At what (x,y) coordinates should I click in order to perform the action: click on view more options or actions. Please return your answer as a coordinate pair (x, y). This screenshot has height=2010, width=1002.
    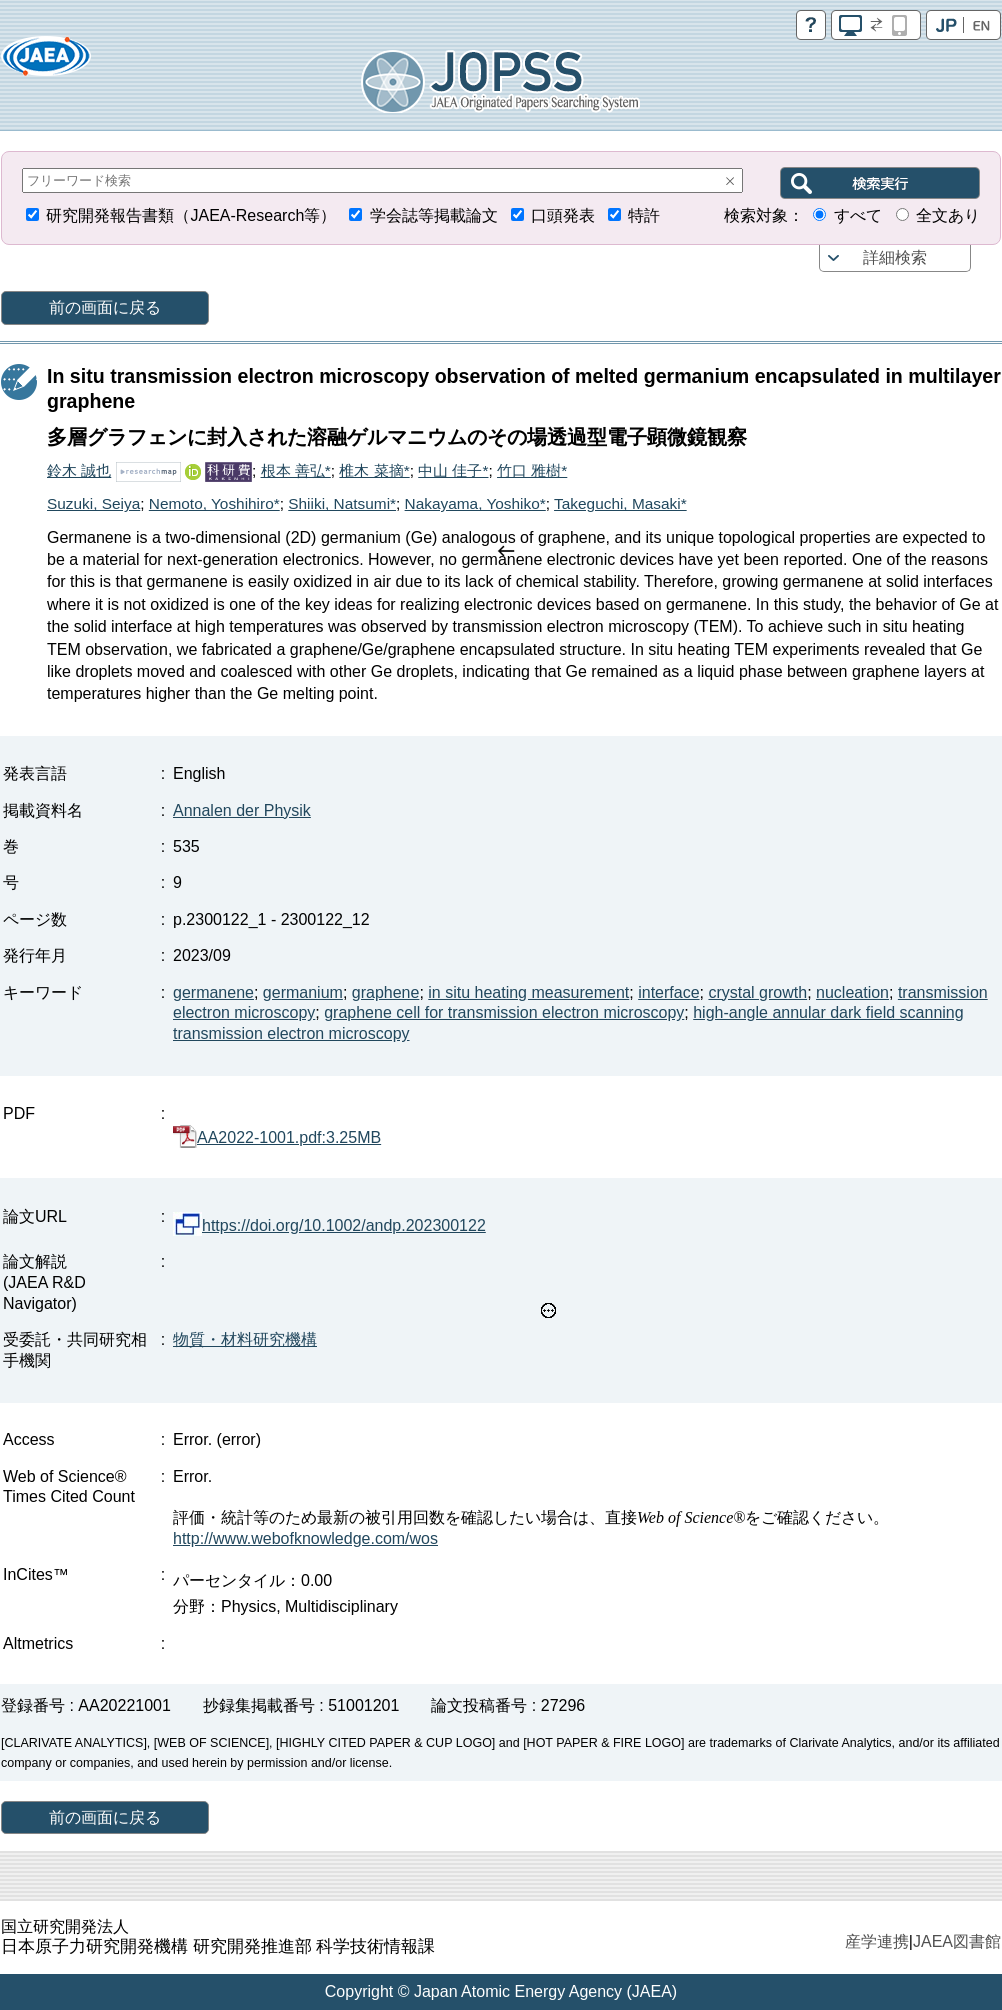
    Looking at the image, I should click on (548, 1310).